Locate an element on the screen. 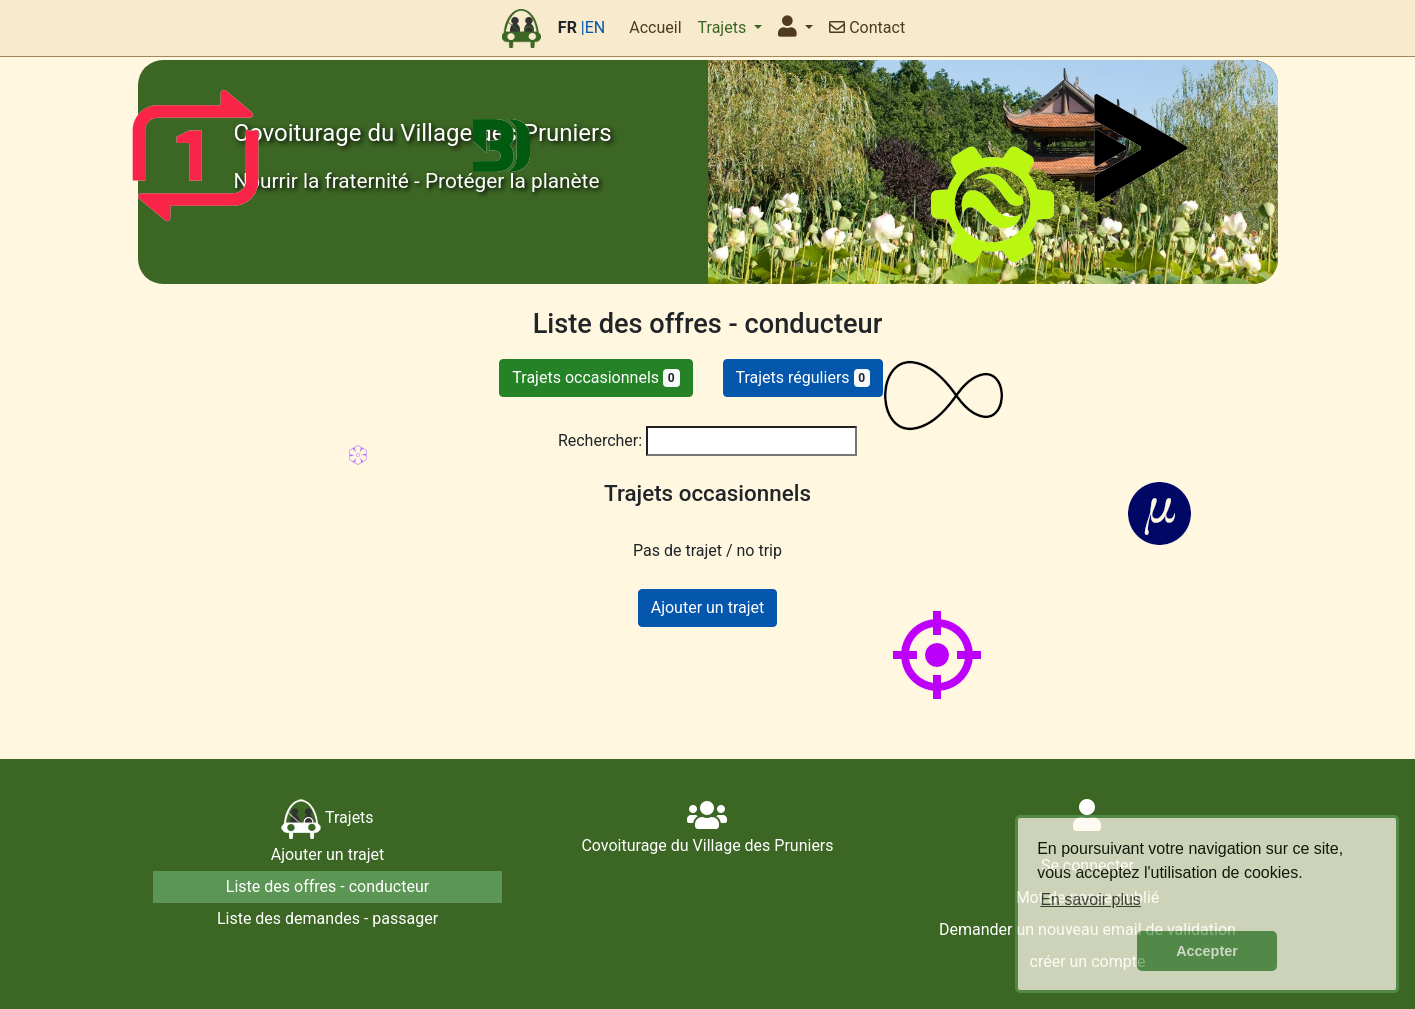 The width and height of the screenshot is (1415, 1009). open BetterDiscord settings is located at coordinates (501, 145).